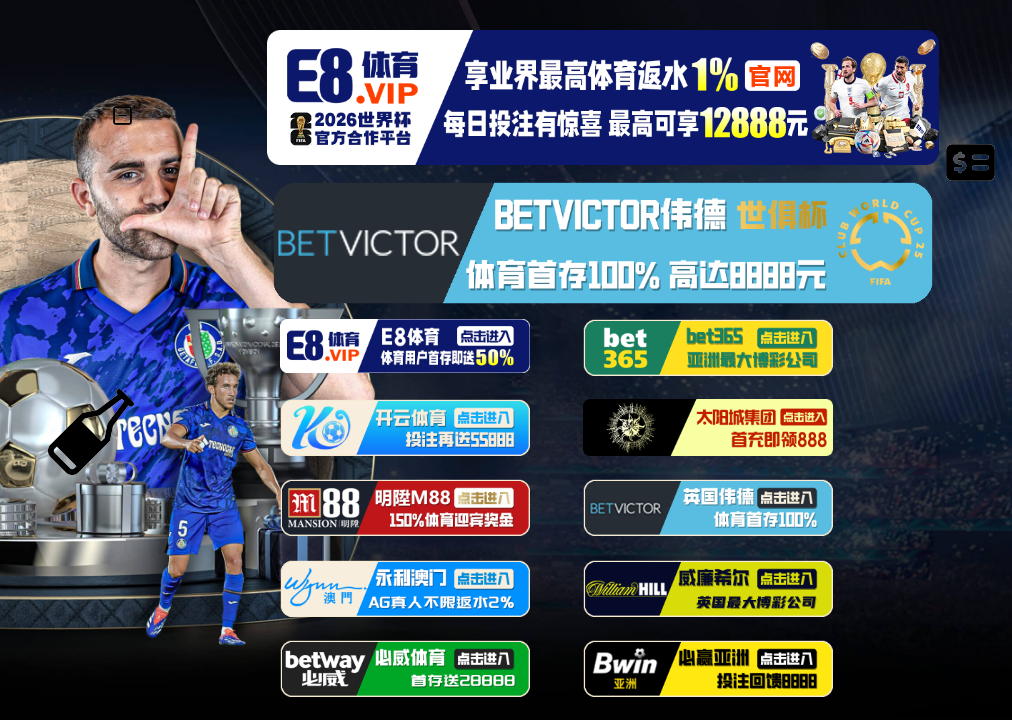 The image size is (1012, 720). Describe the element at coordinates (122, 115) in the screenshot. I see `collapse or minimize a section` at that location.